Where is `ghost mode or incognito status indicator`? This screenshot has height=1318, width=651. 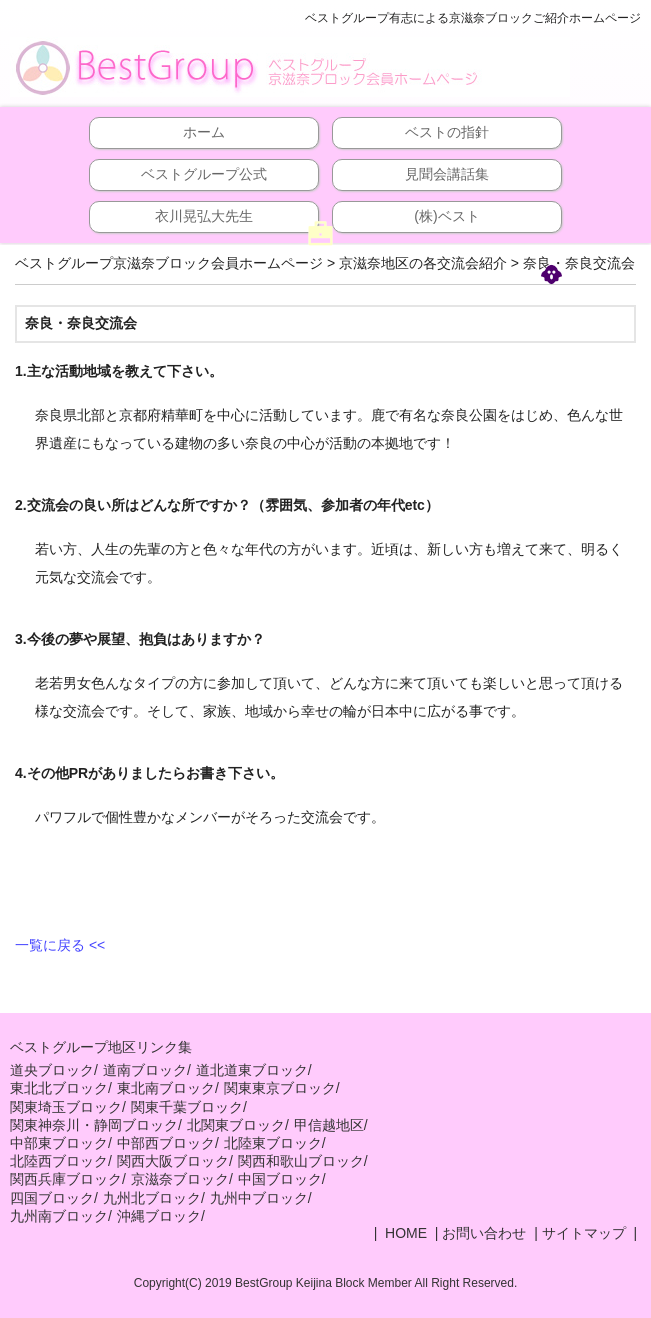 ghost mode or incognito status indicator is located at coordinates (551, 274).